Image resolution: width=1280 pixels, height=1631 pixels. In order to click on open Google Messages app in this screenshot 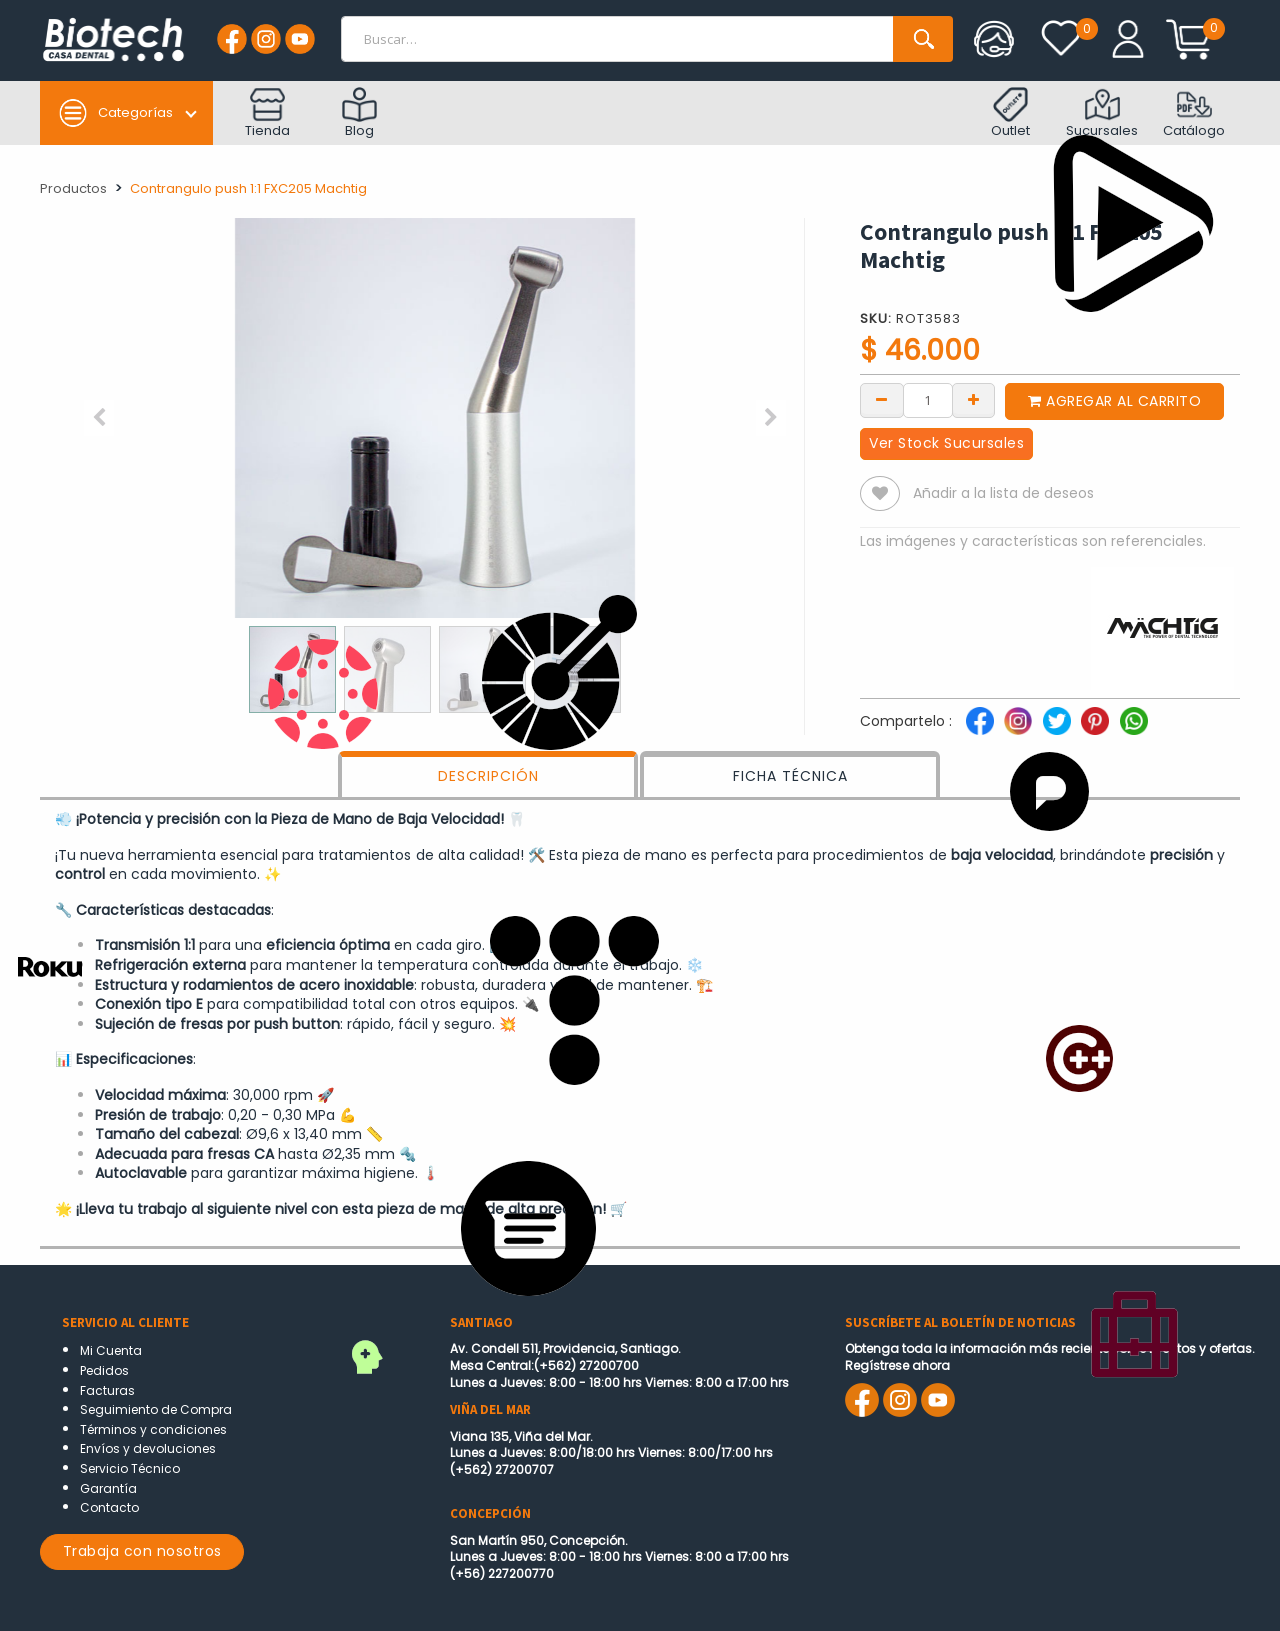, I will do `click(528, 1228)`.